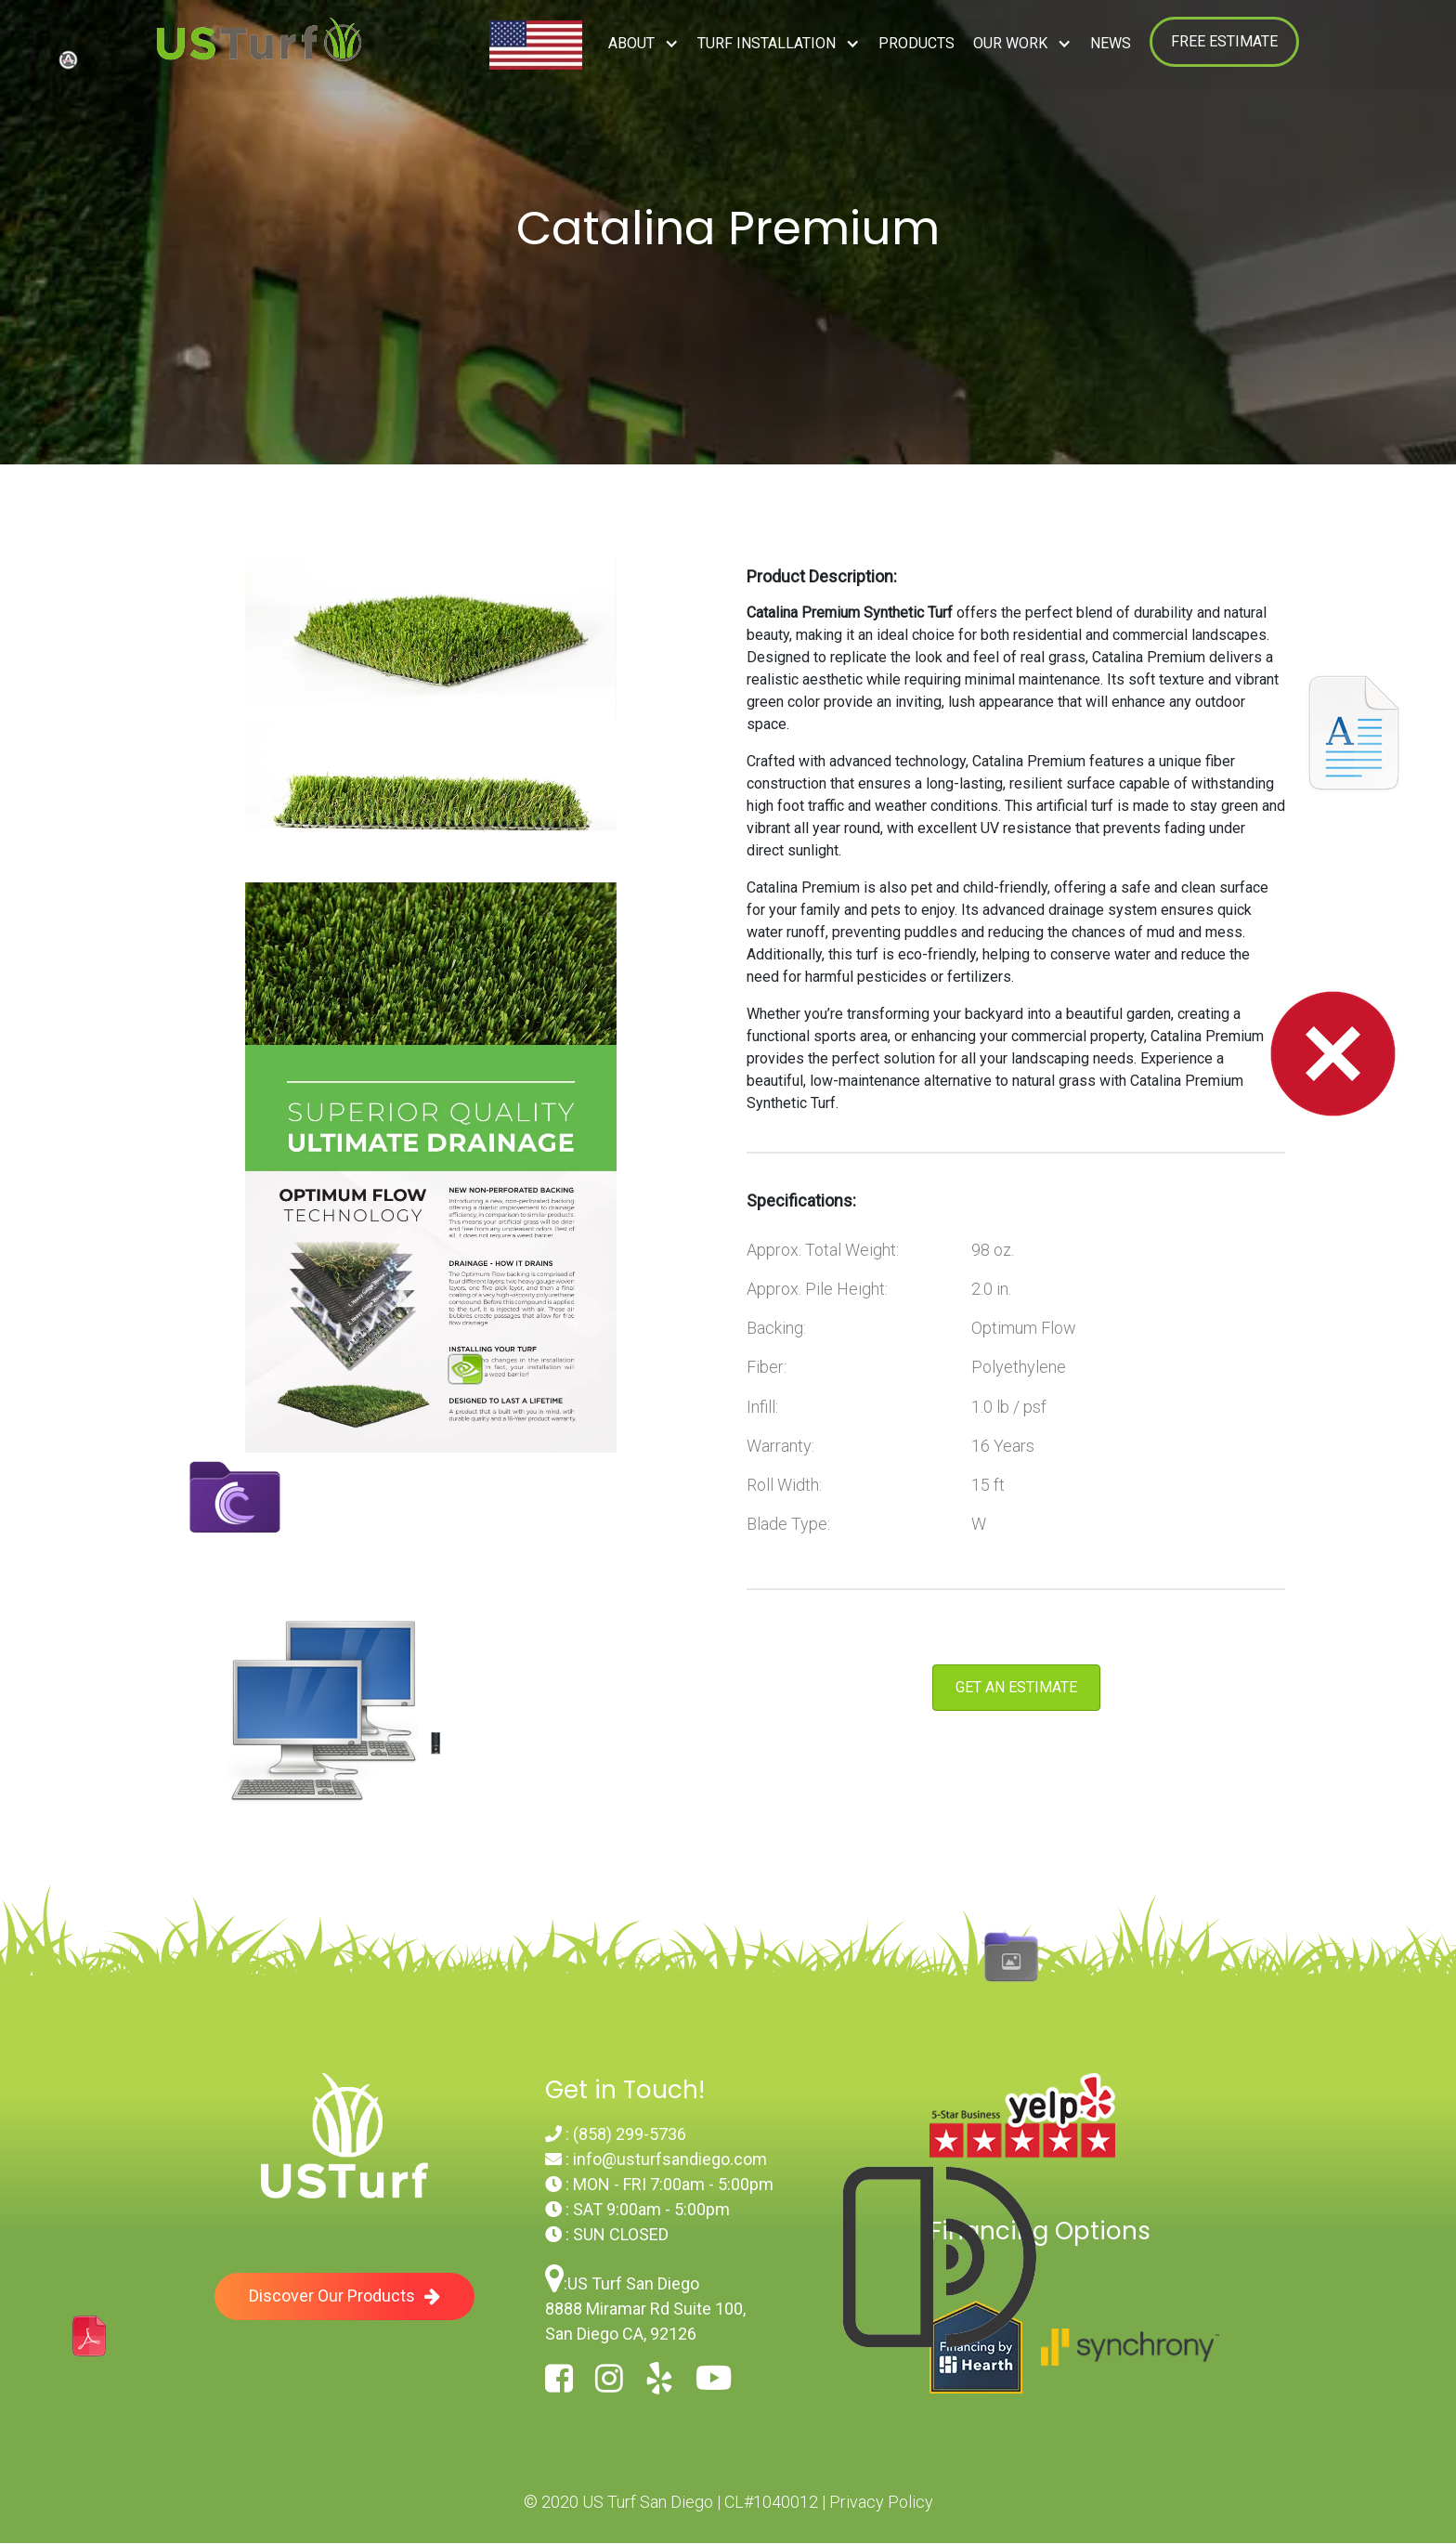 The width and height of the screenshot is (1456, 2544). What do you see at coordinates (1011, 1957) in the screenshot?
I see `open your pictures folder` at bounding box center [1011, 1957].